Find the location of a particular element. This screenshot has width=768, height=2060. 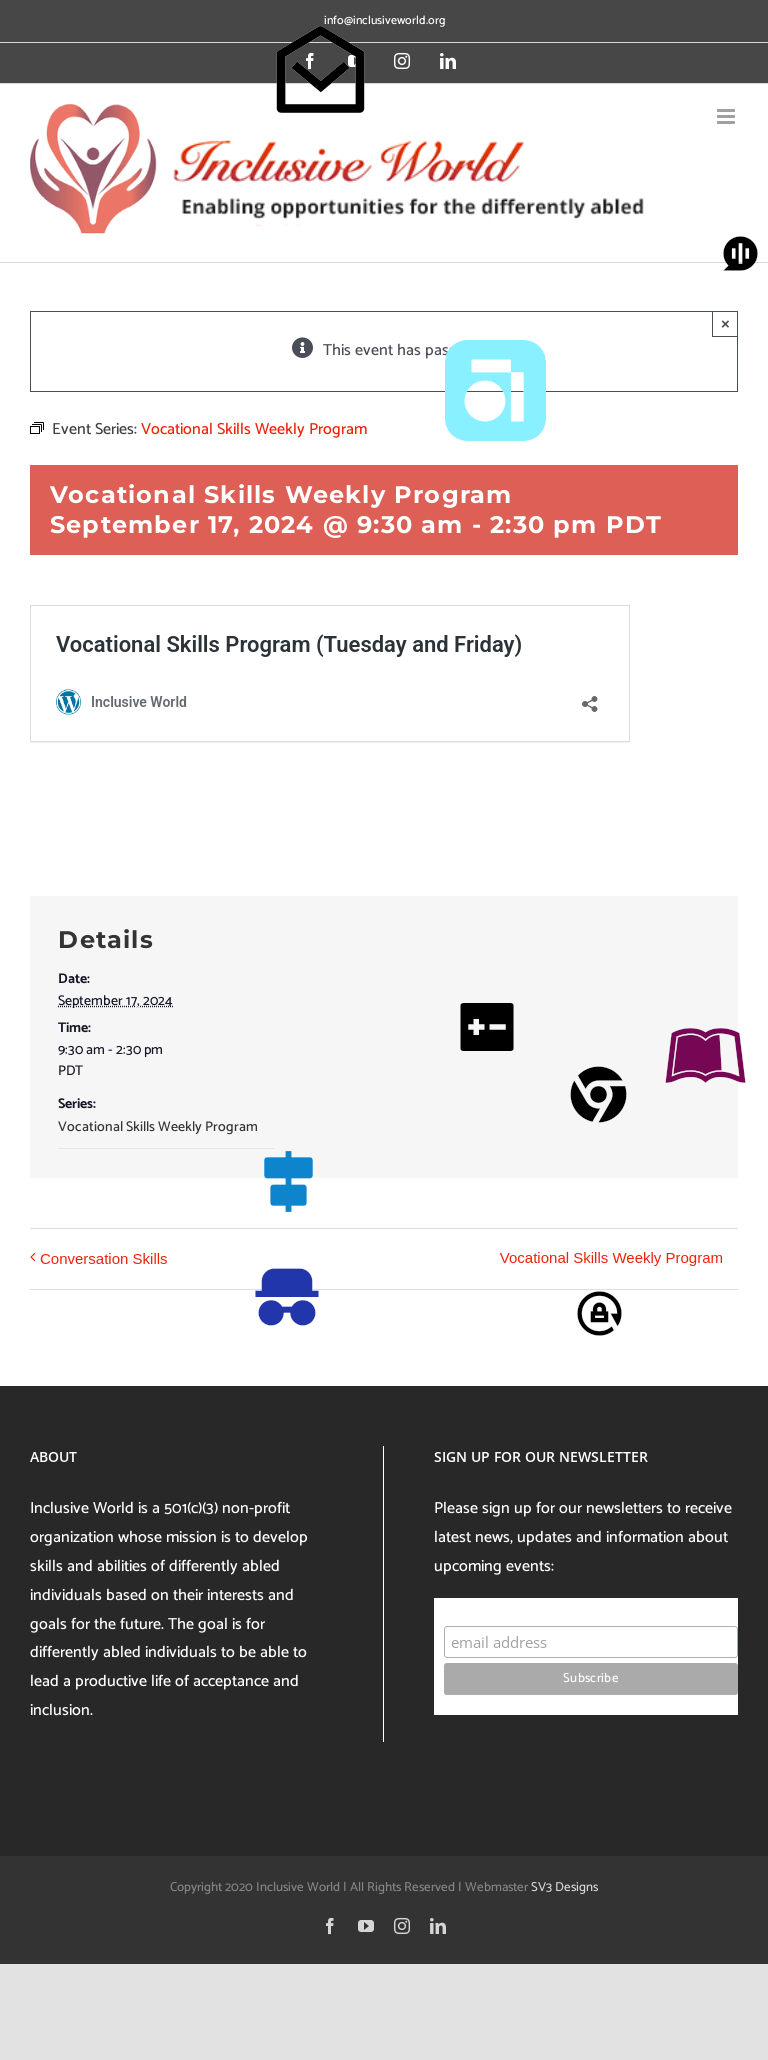

enable incognito or private browsing mode is located at coordinates (287, 1297).